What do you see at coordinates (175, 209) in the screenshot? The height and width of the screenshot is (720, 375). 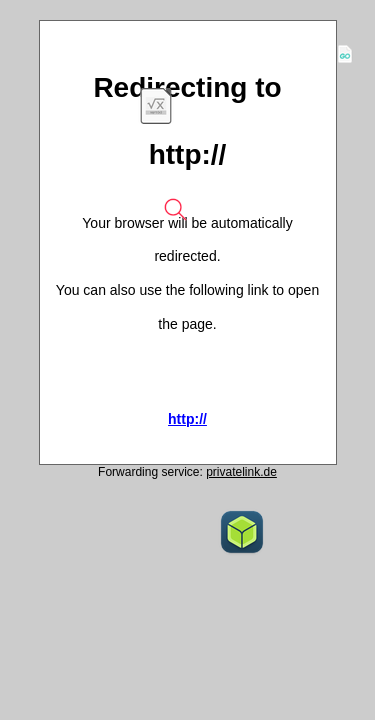 I see `search system preferences or settings` at bounding box center [175, 209].